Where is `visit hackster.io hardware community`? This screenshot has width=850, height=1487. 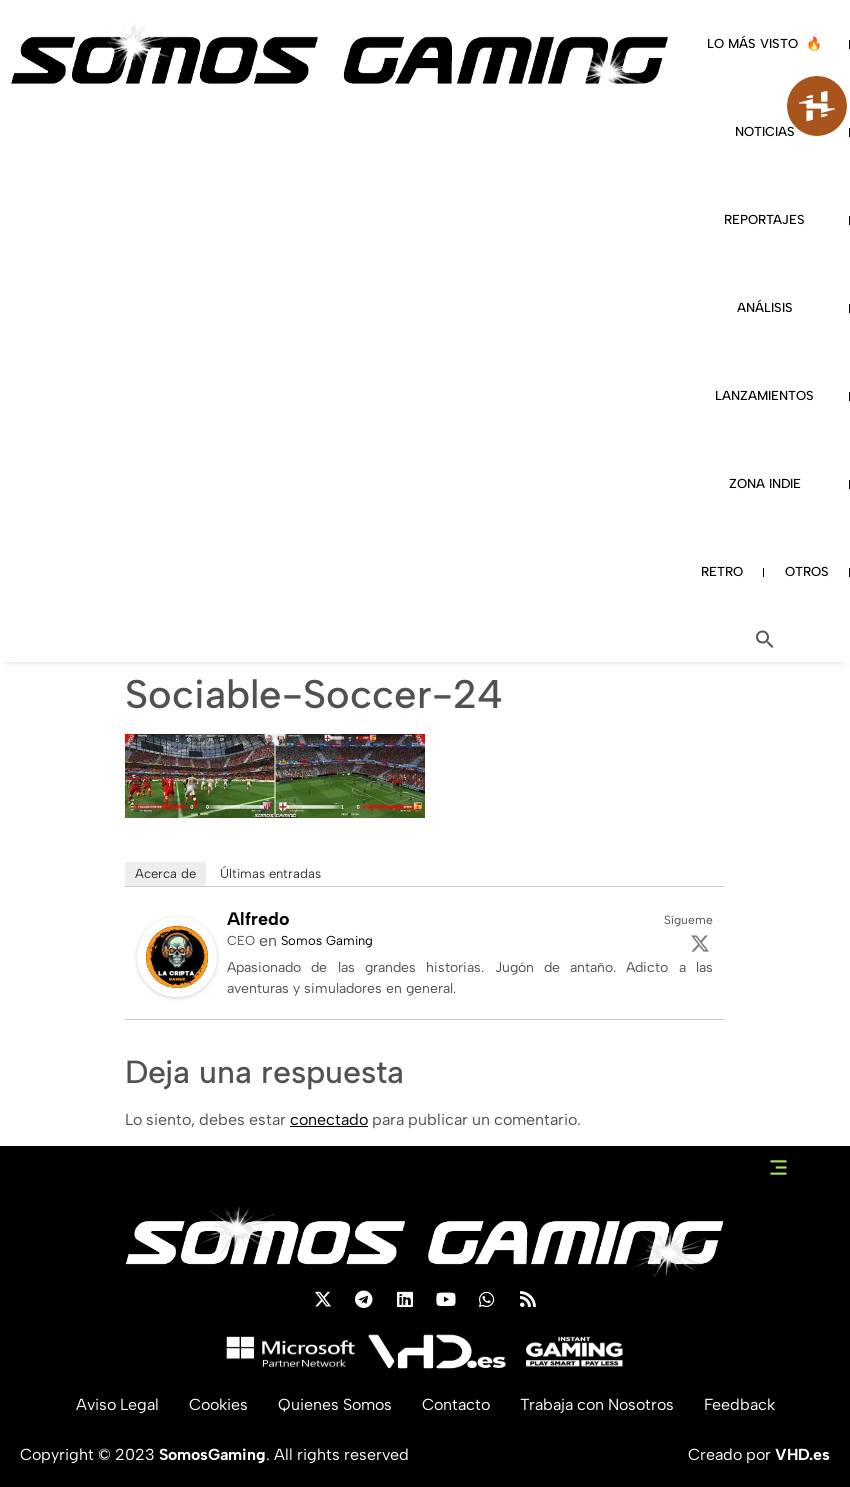 visit hackster.io hardware community is located at coordinates (817, 106).